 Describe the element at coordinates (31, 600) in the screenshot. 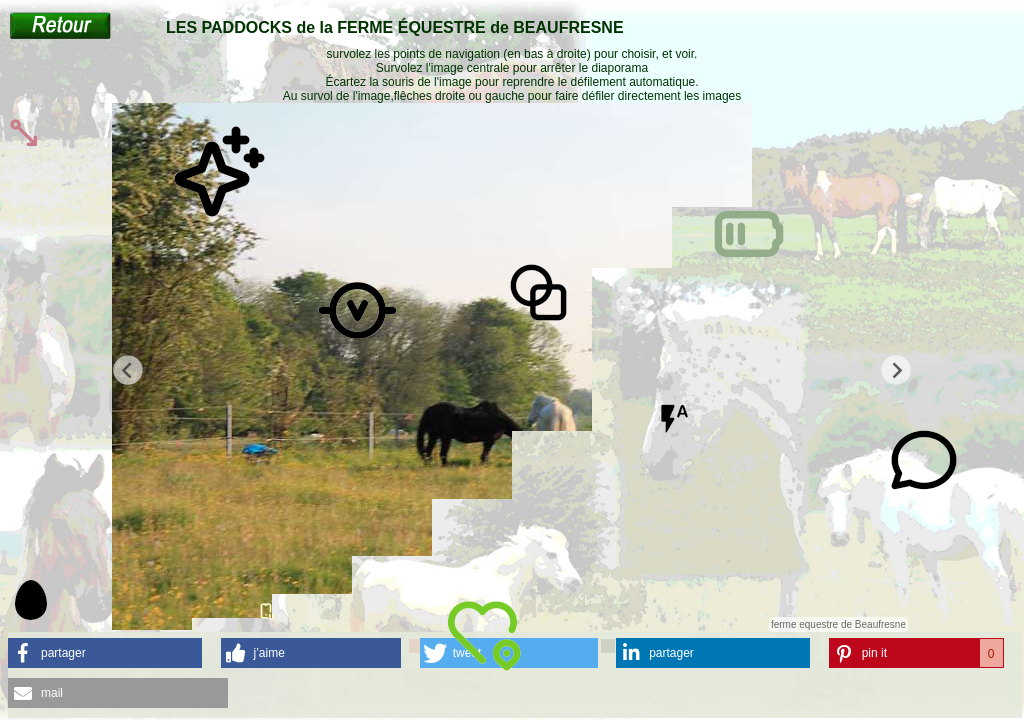

I see `indicates egg or egg-containing ingredient` at that location.